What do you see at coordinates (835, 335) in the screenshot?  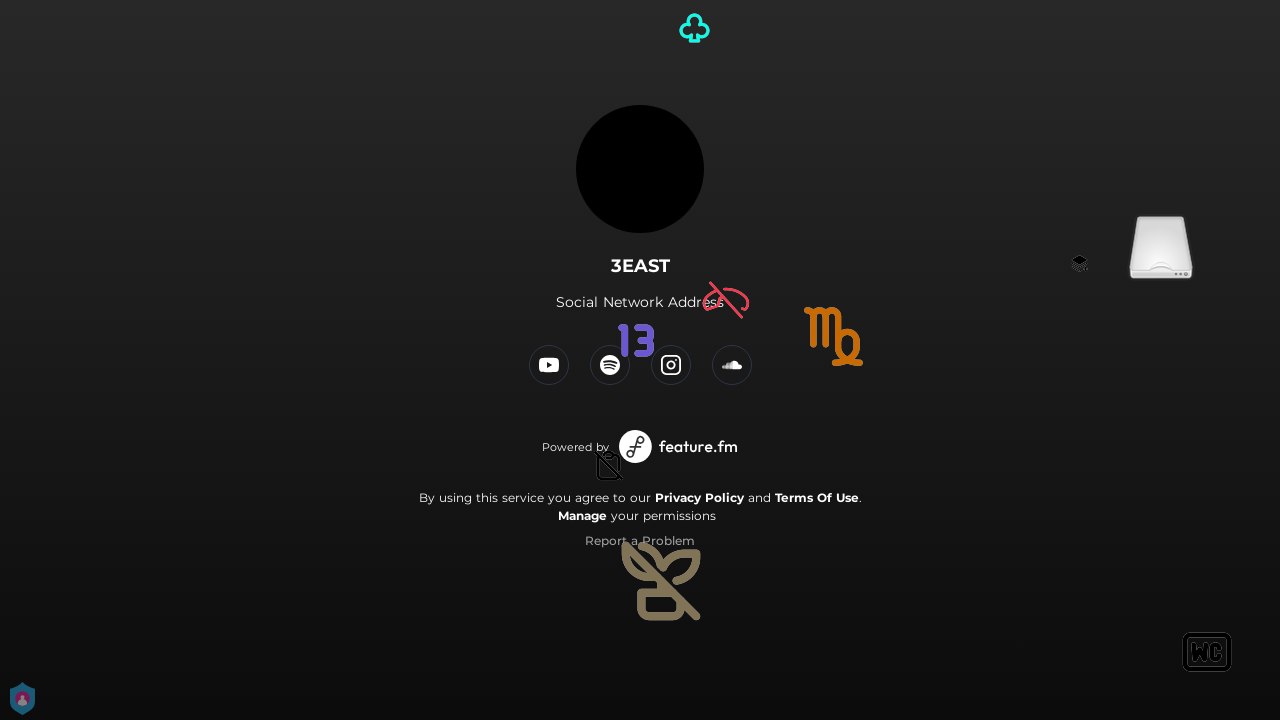 I see `indicates virgo zodiac sign` at bounding box center [835, 335].